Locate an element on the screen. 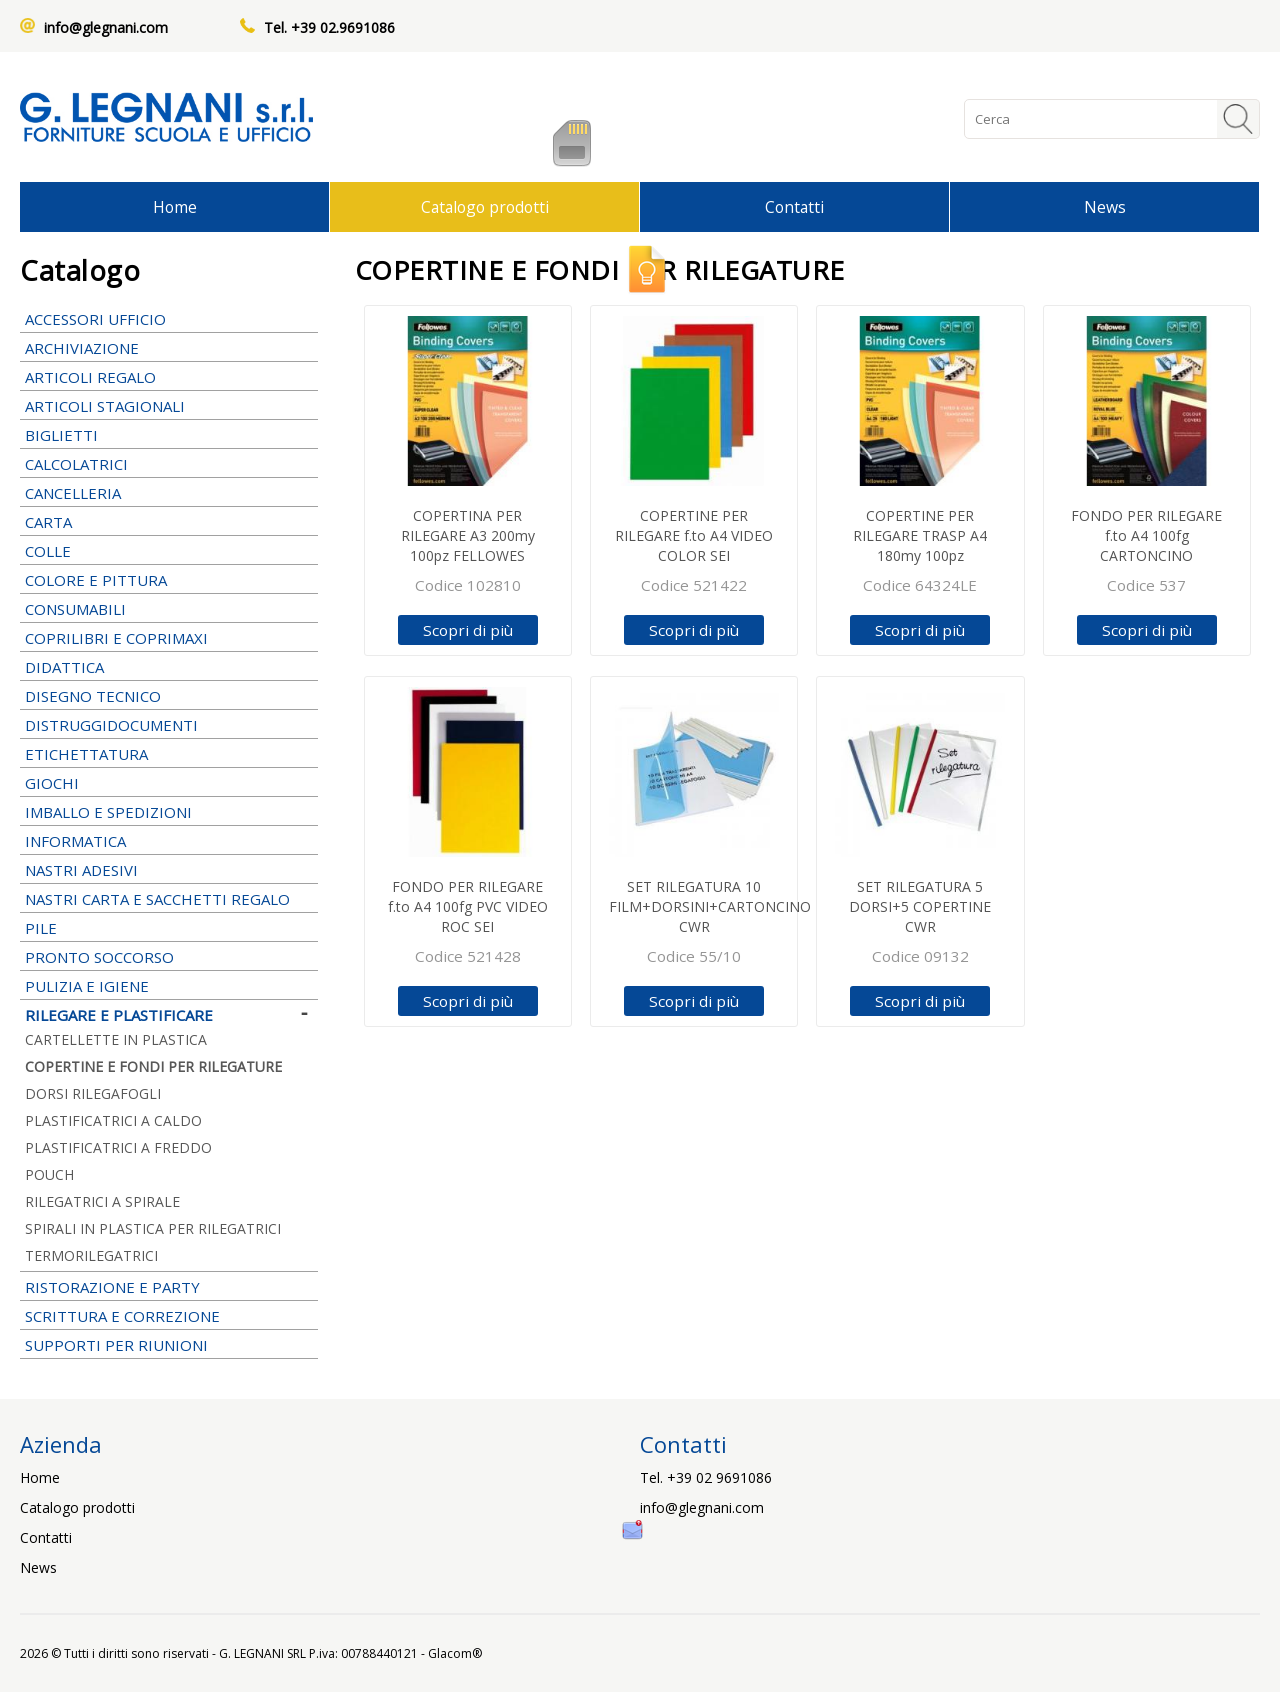 The image size is (1280, 1692). open a google keep note file is located at coordinates (647, 270).